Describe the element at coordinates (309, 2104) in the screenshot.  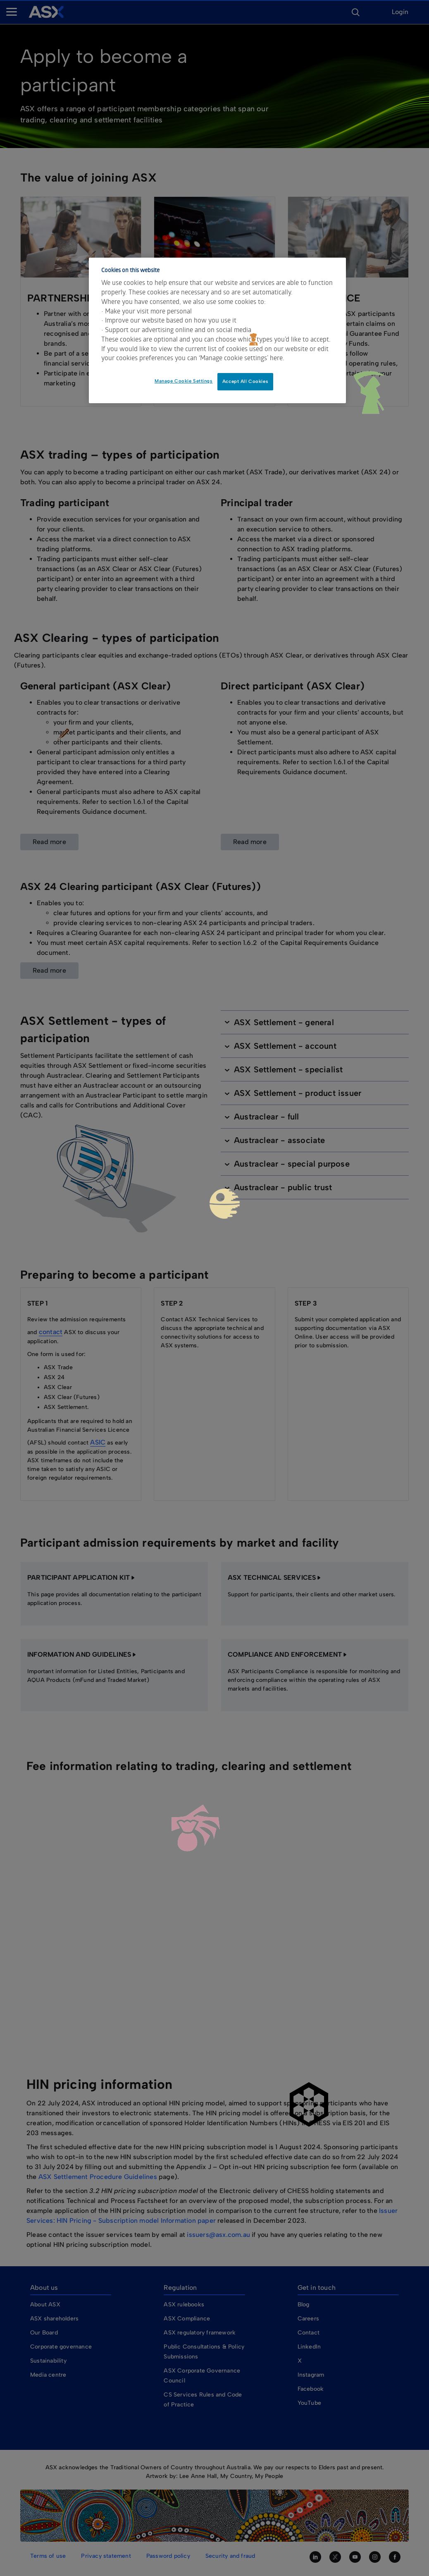
I see `access hive or colony management features` at that location.